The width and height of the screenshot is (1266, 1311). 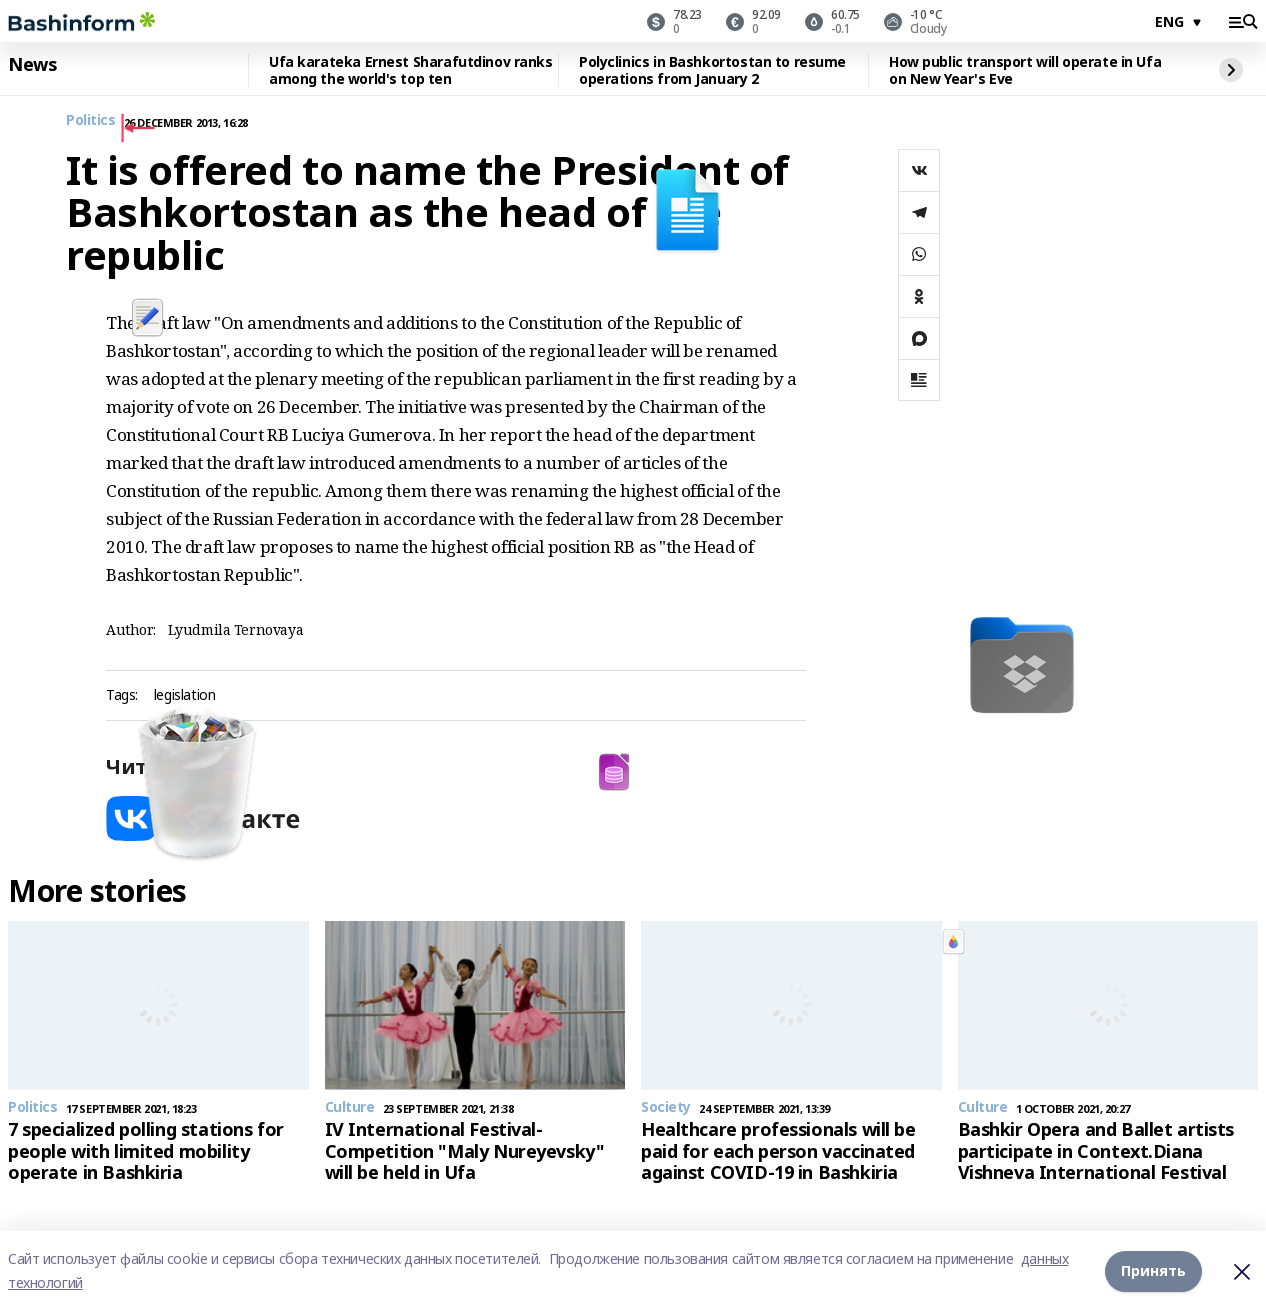 I want to click on a google docs document file, so click(x=687, y=211).